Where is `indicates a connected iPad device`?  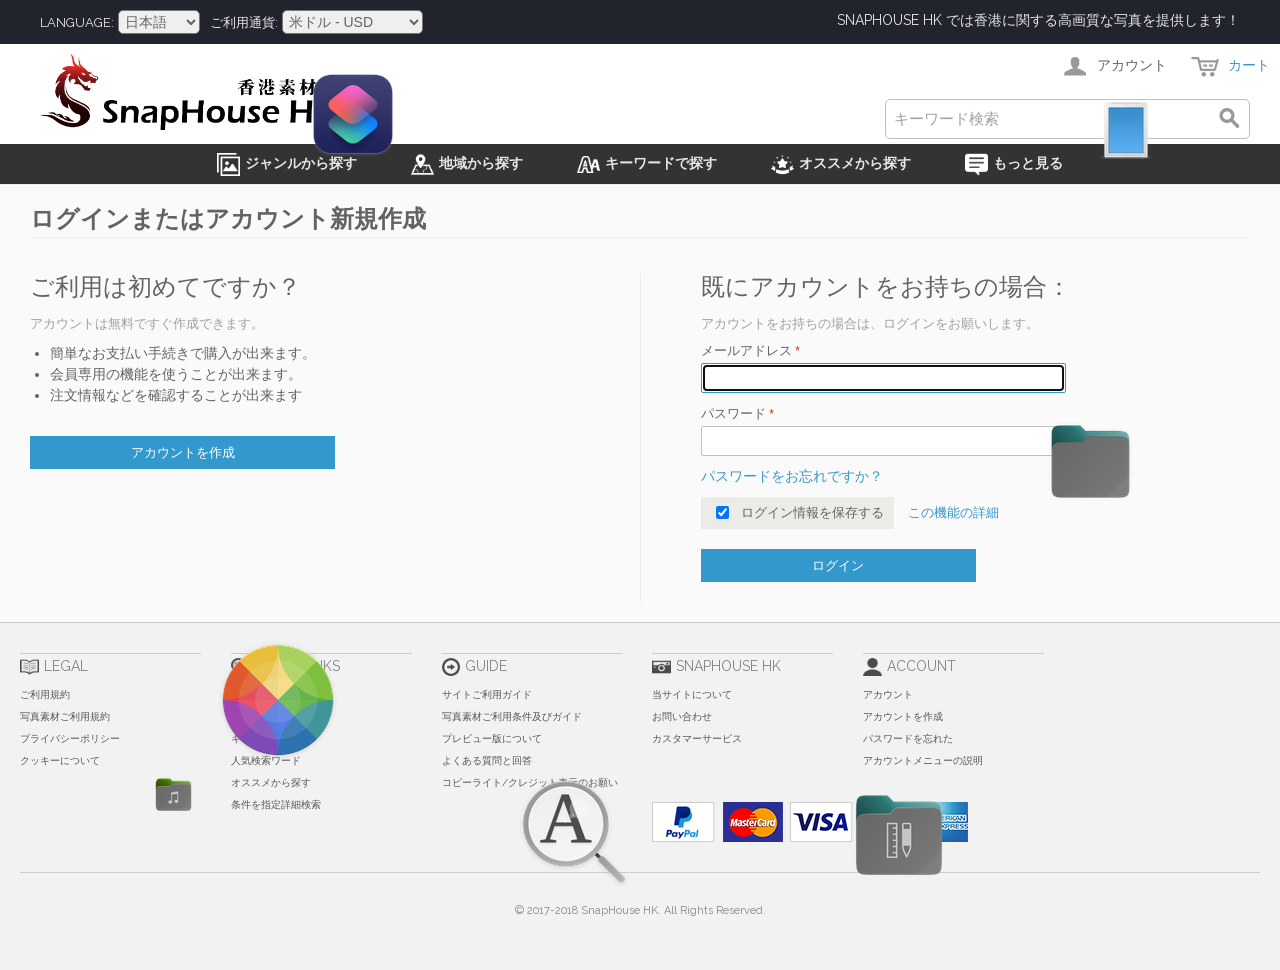 indicates a connected iPad device is located at coordinates (1126, 130).